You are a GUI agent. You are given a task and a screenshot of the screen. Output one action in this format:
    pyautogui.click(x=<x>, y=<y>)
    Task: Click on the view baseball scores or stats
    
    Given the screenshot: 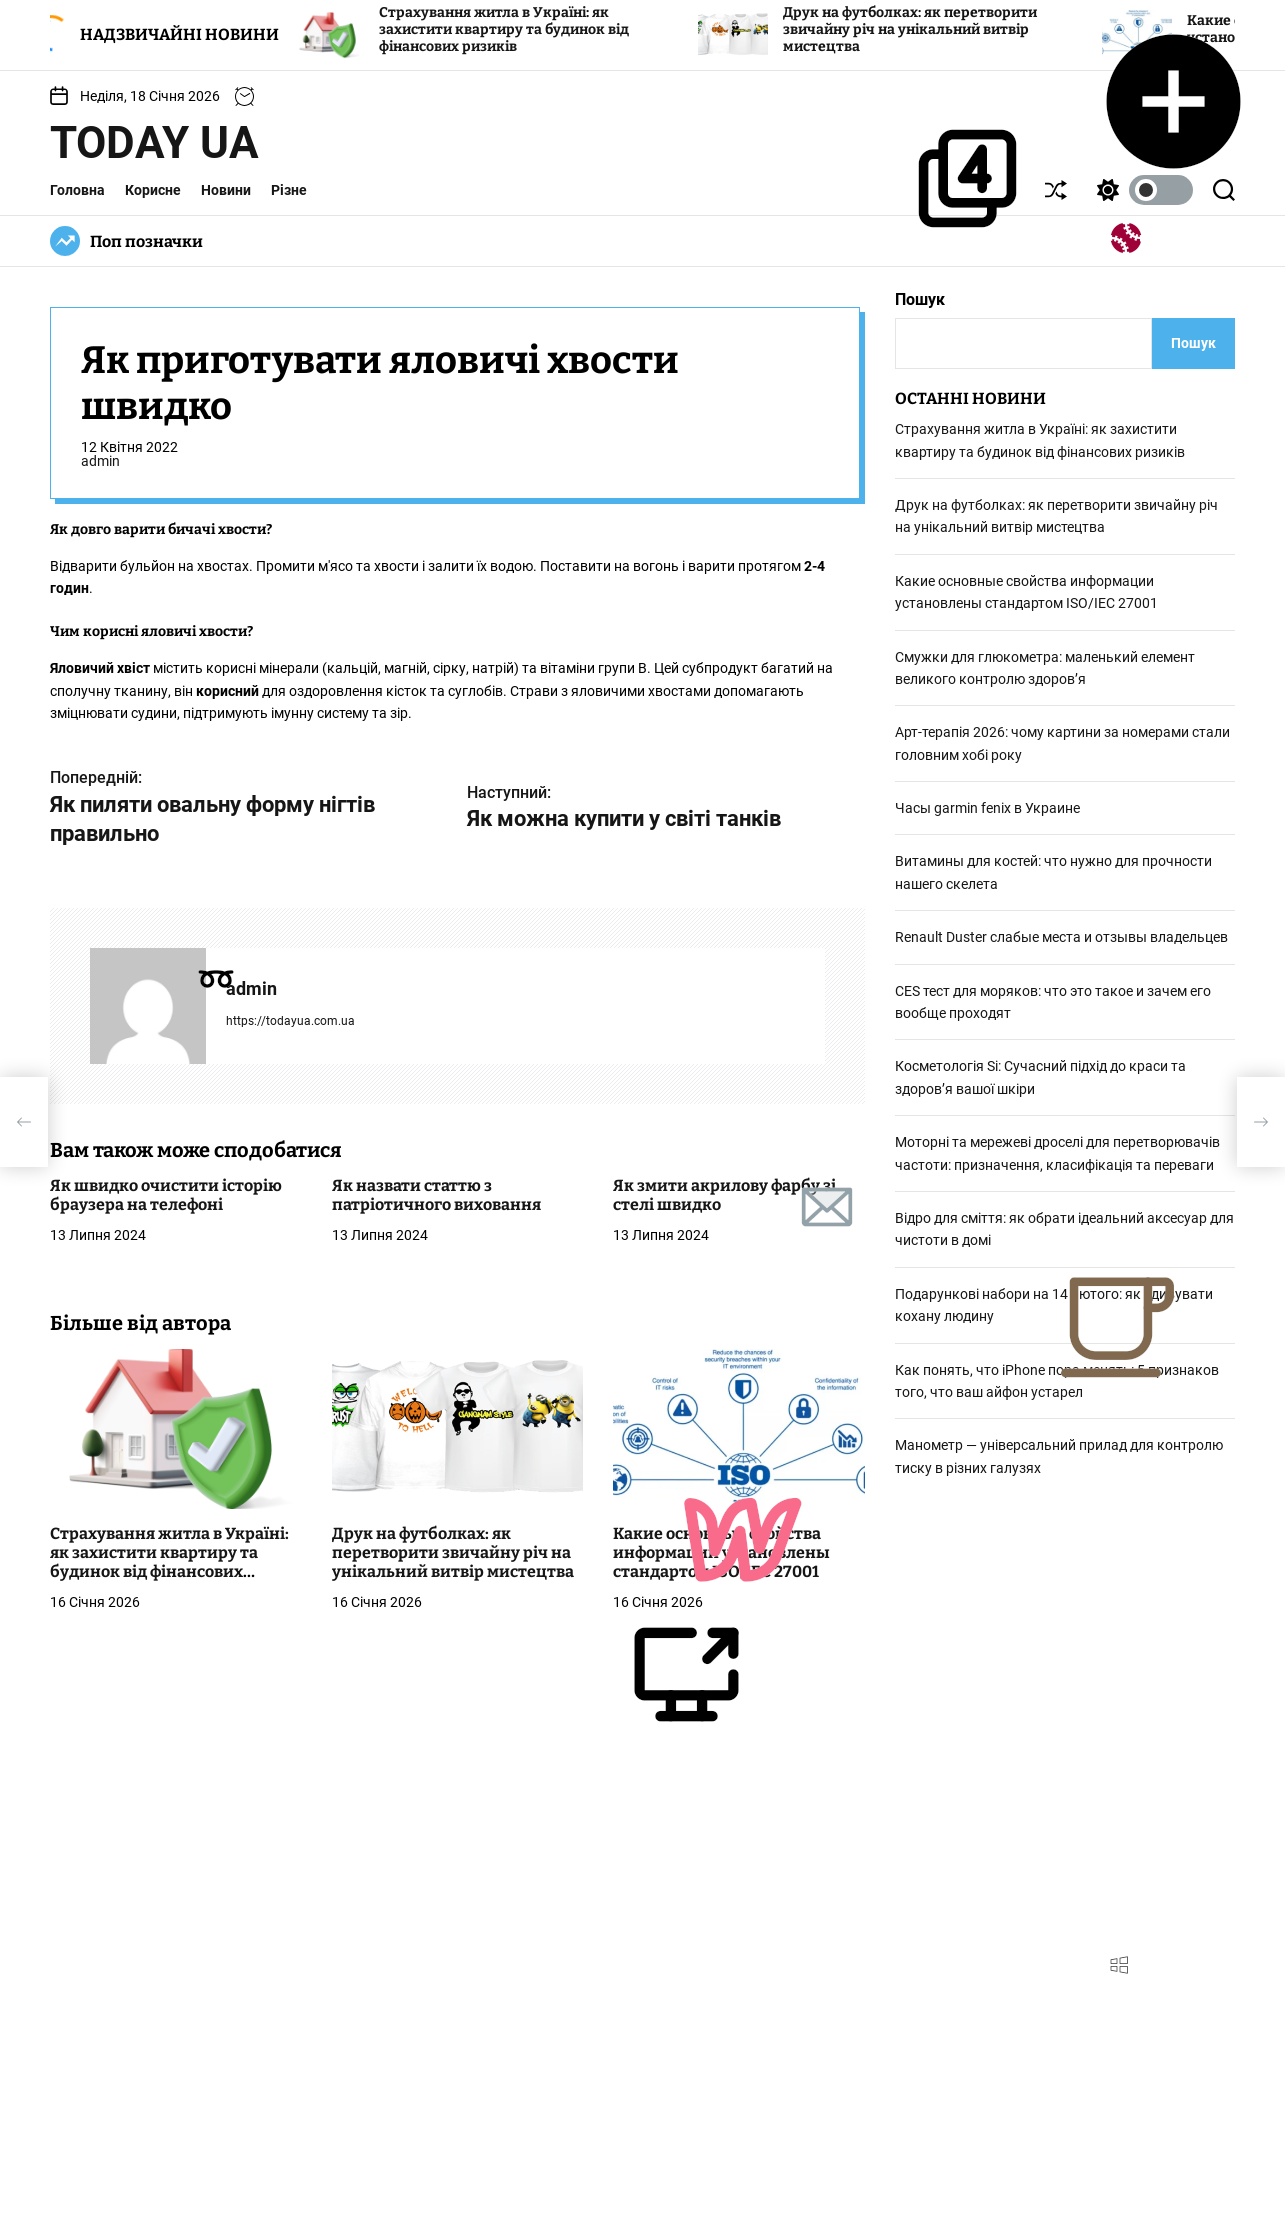 What is the action you would take?
    pyautogui.click(x=1126, y=238)
    